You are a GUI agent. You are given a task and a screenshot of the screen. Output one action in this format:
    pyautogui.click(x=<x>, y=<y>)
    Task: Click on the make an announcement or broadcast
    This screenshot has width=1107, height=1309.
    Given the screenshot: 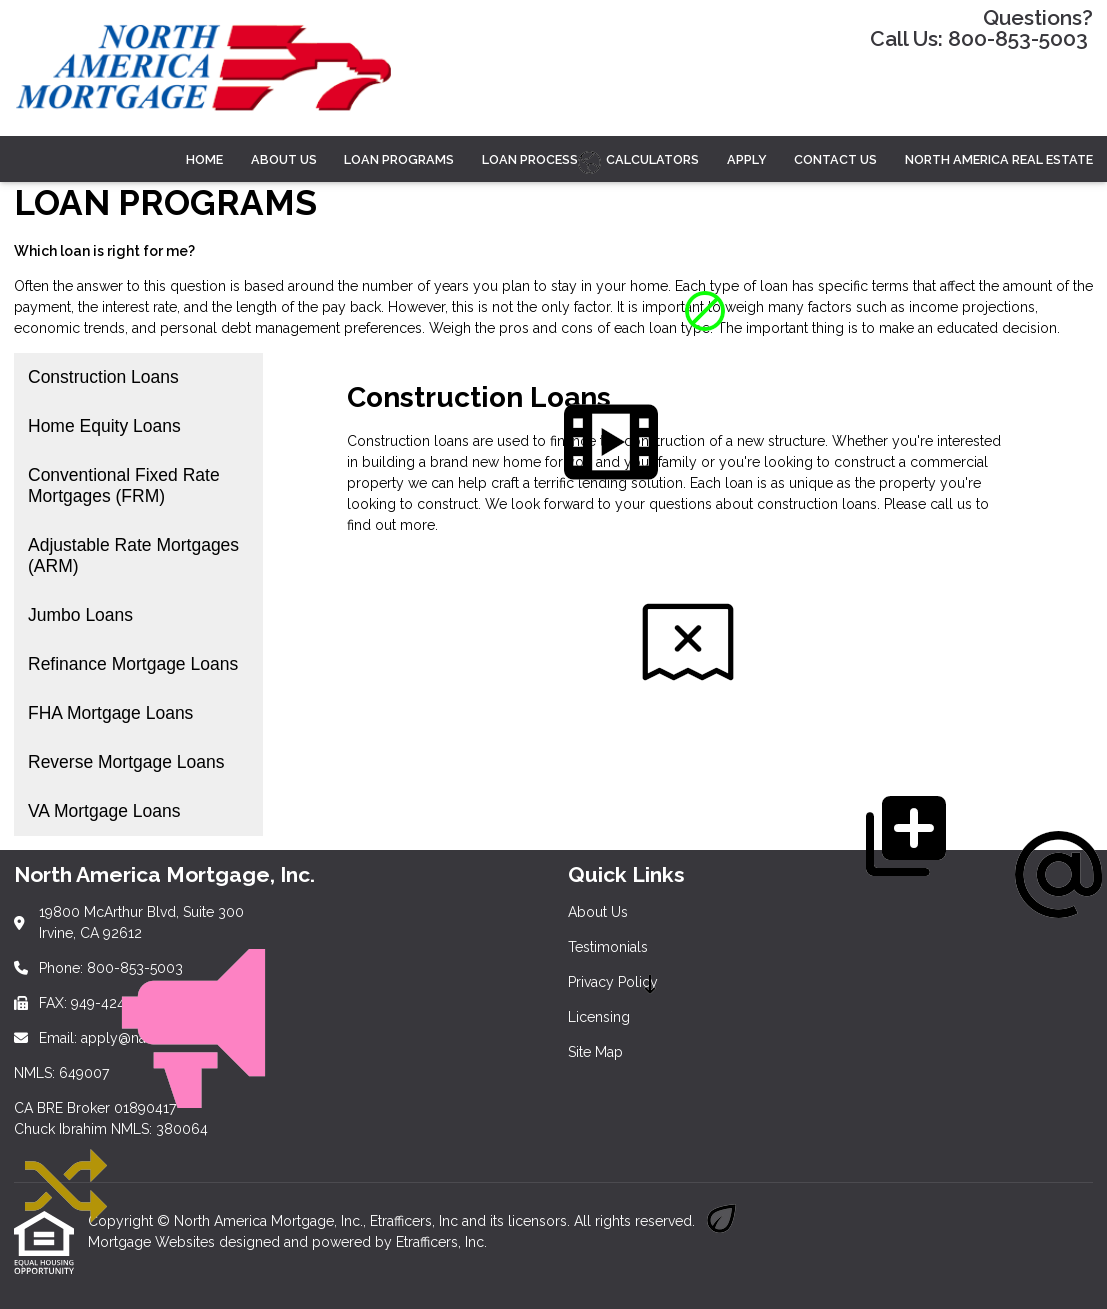 What is the action you would take?
    pyautogui.click(x=193, y=1028)
    